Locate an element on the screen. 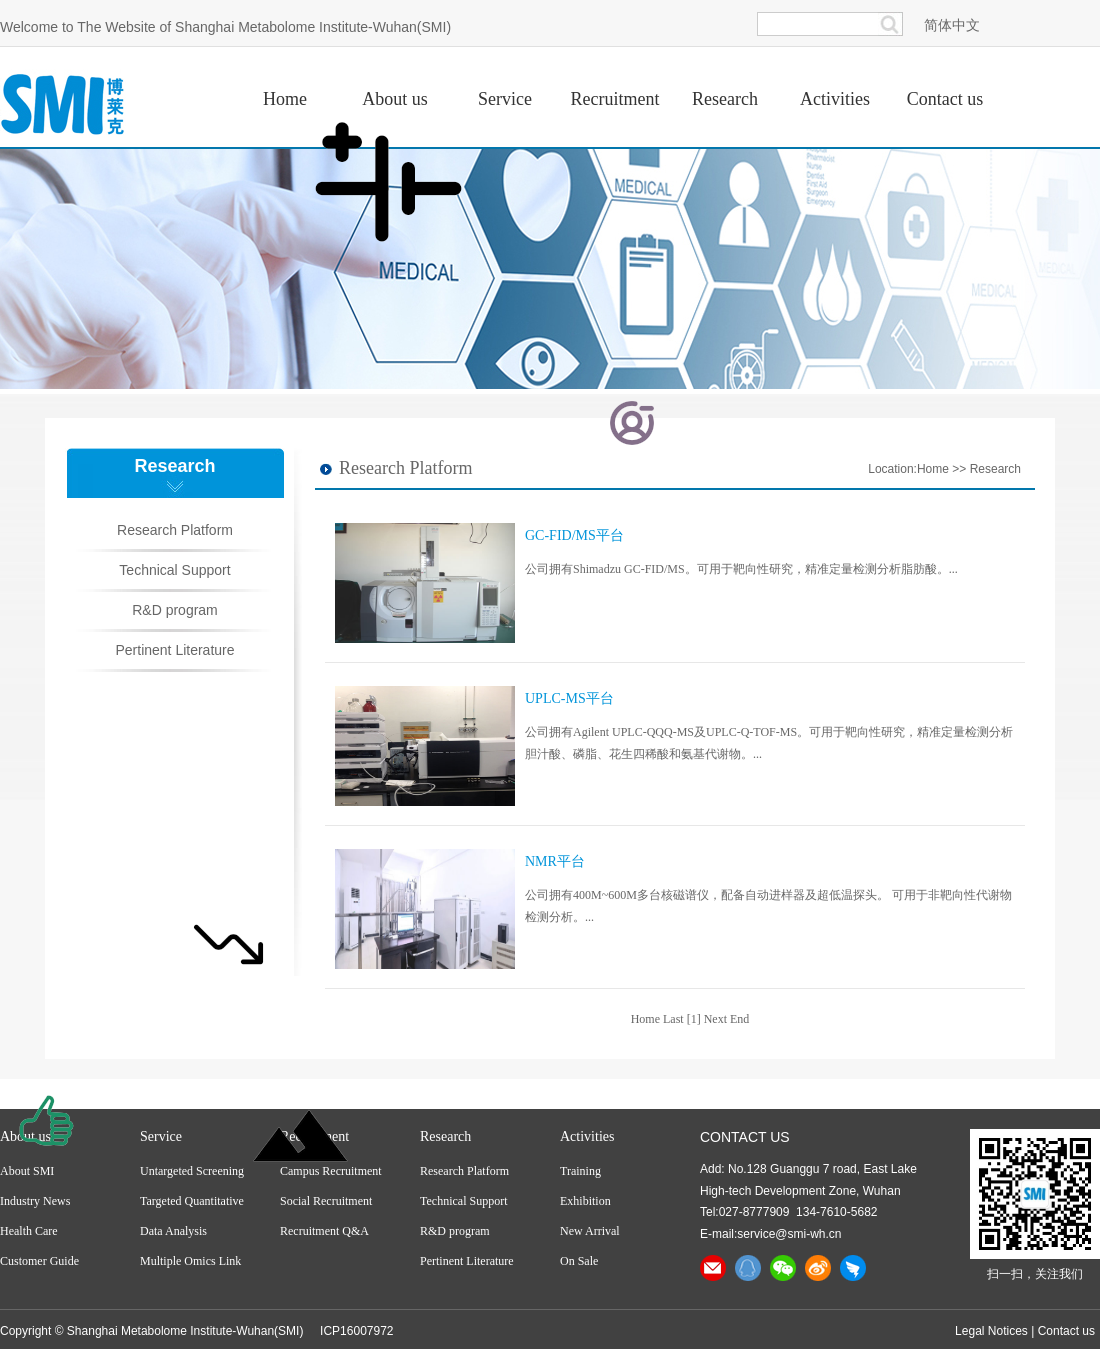  indicates a declining trend or decrease in value is located at coordinates (228, 944).